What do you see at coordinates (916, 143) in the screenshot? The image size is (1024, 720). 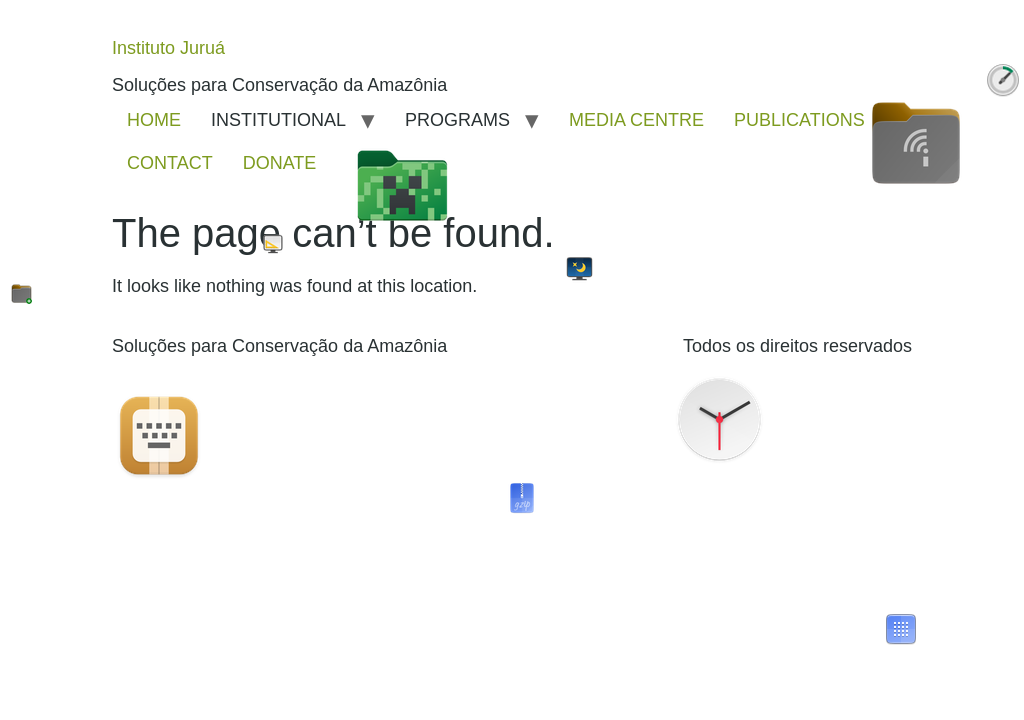 I see `open insync cloud sync folder` at bounding box center [916, 143].